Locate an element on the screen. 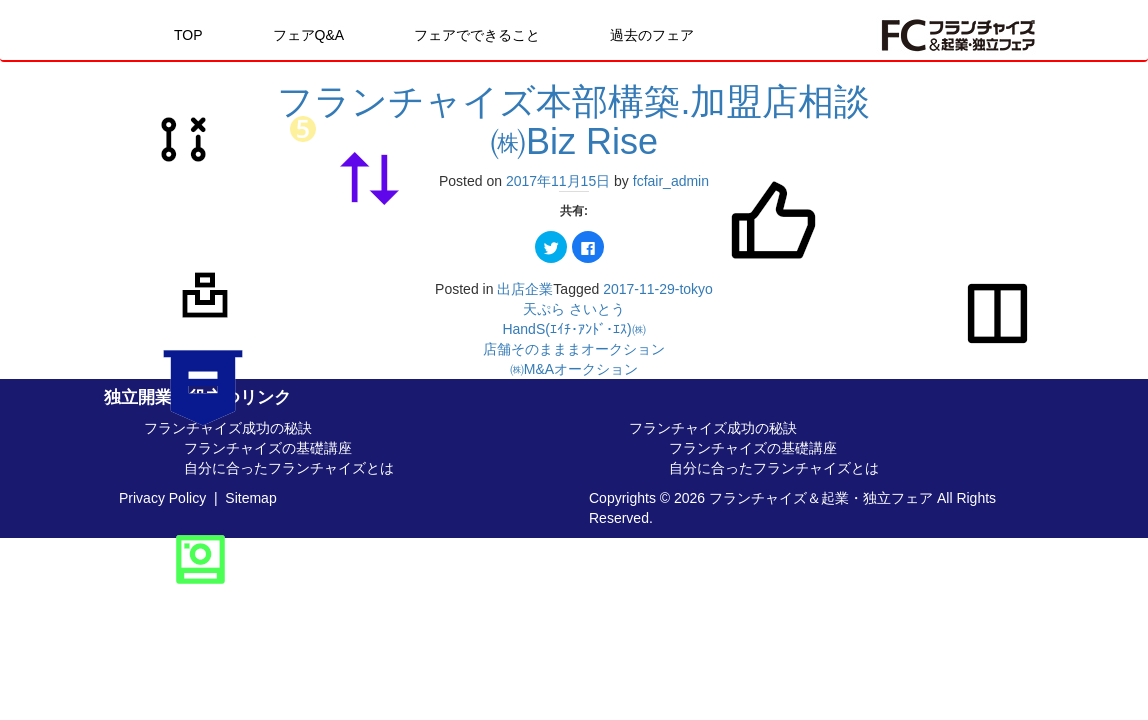  access photo gallery or instant camera feature is located at coordinates (200, 559).